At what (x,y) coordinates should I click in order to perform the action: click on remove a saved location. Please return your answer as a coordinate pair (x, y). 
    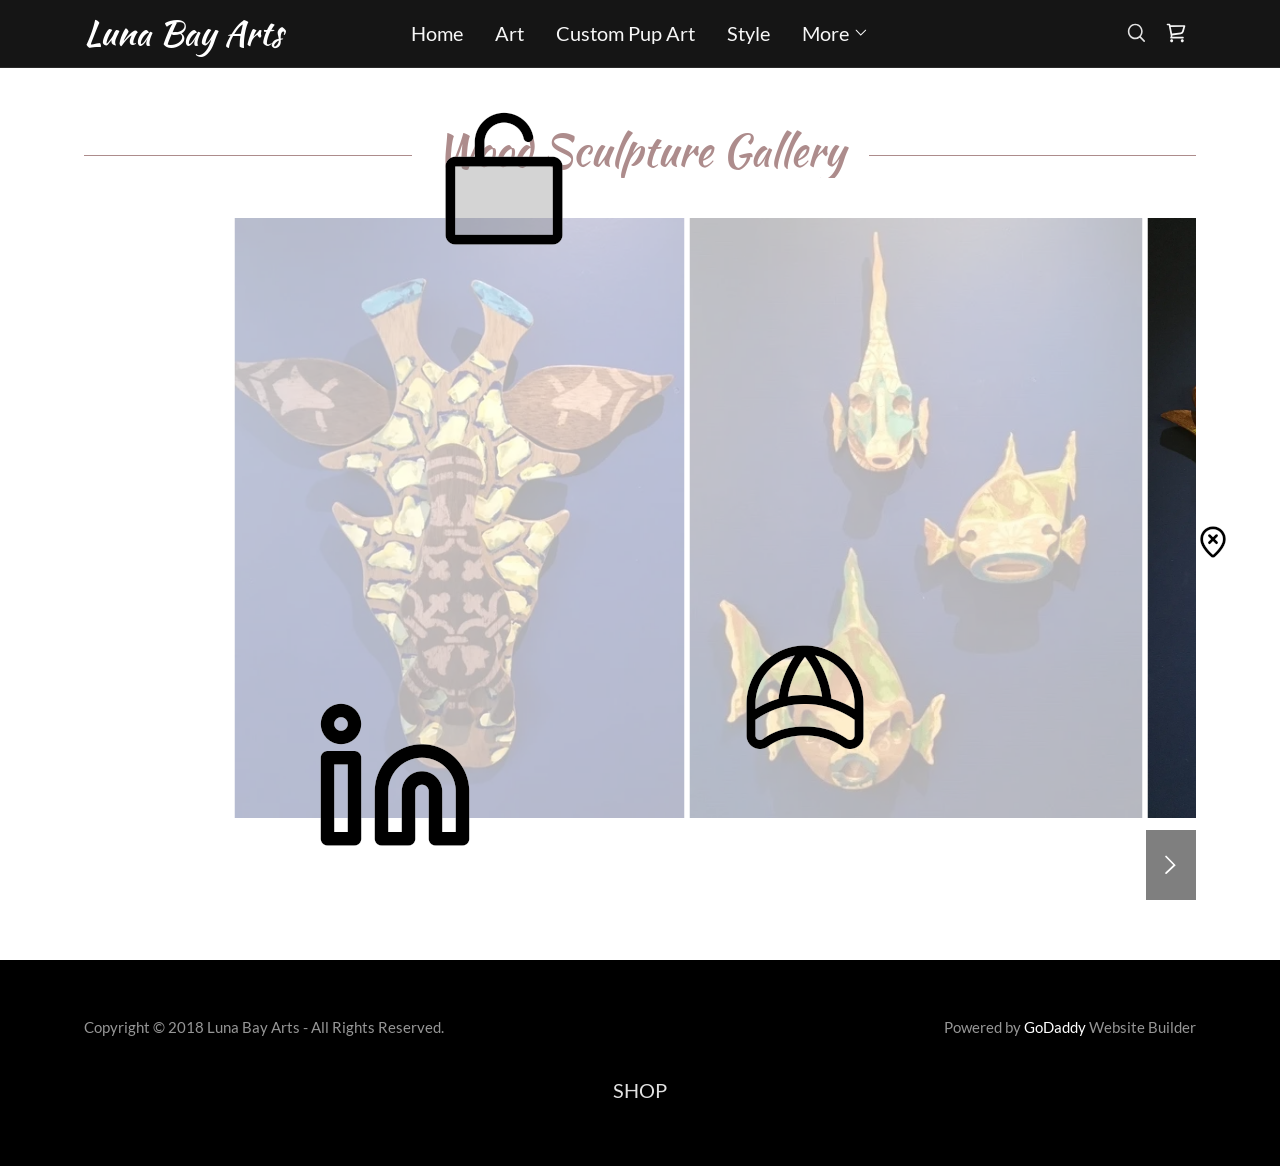
    Looking at the image, I should click on (1213, 542).